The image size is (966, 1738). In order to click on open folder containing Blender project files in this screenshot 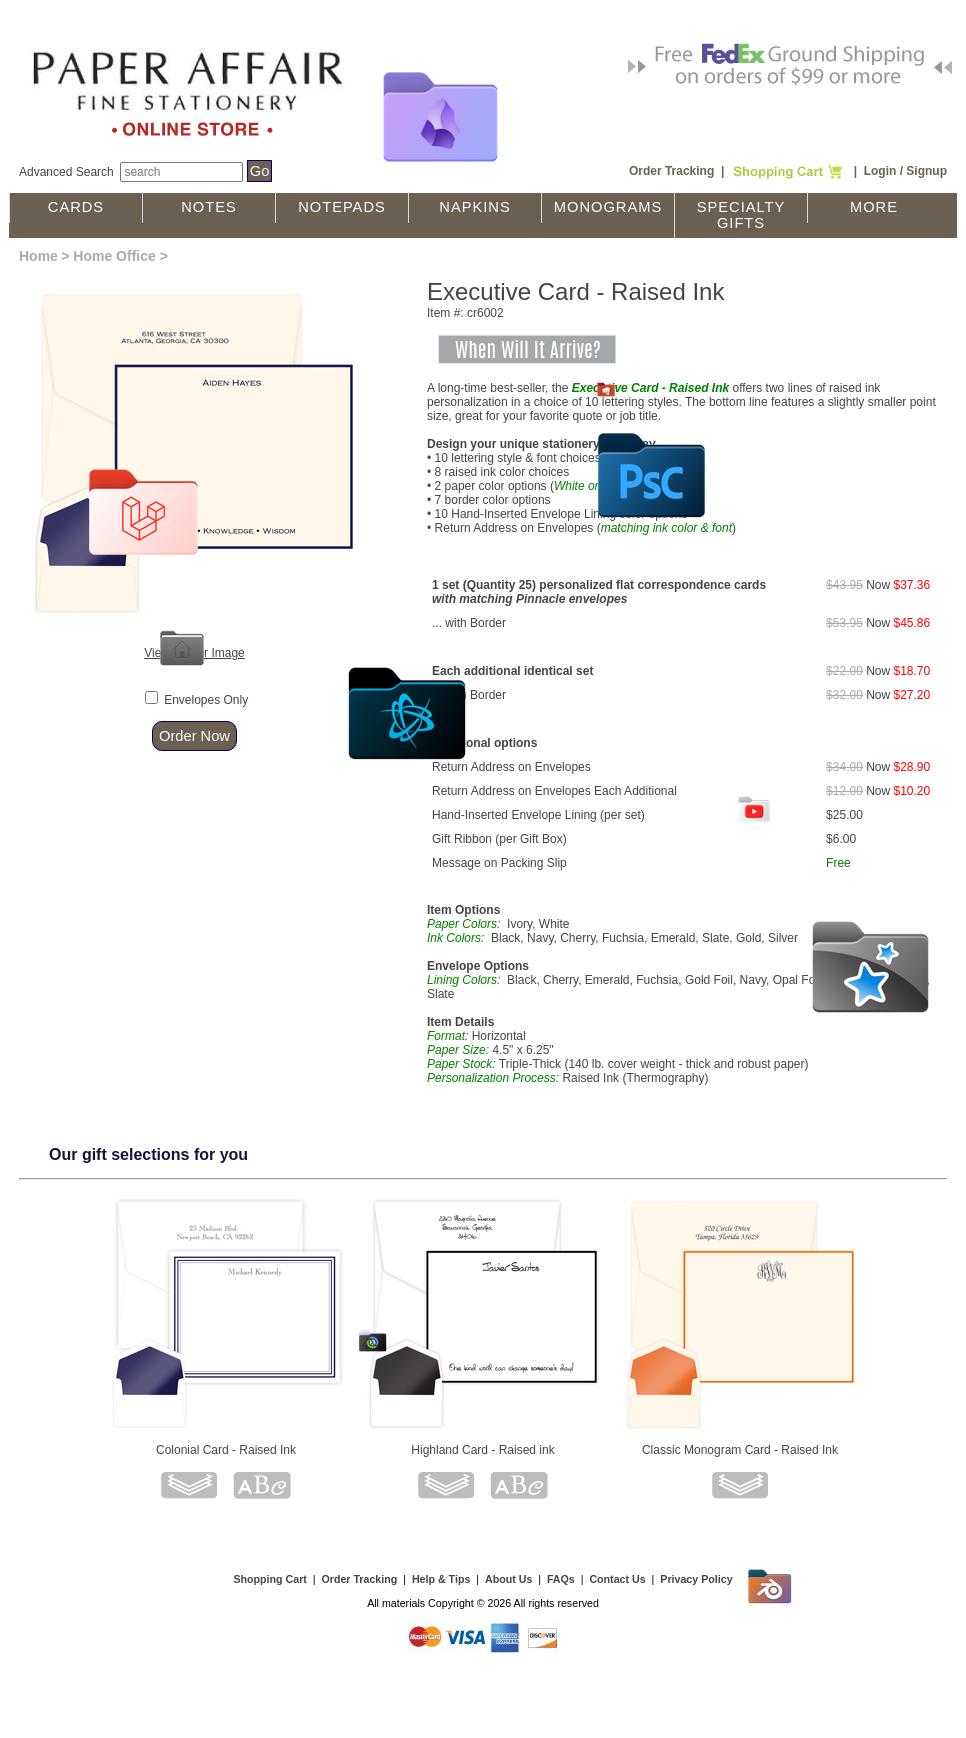, I will do `click(769, 1587)`.